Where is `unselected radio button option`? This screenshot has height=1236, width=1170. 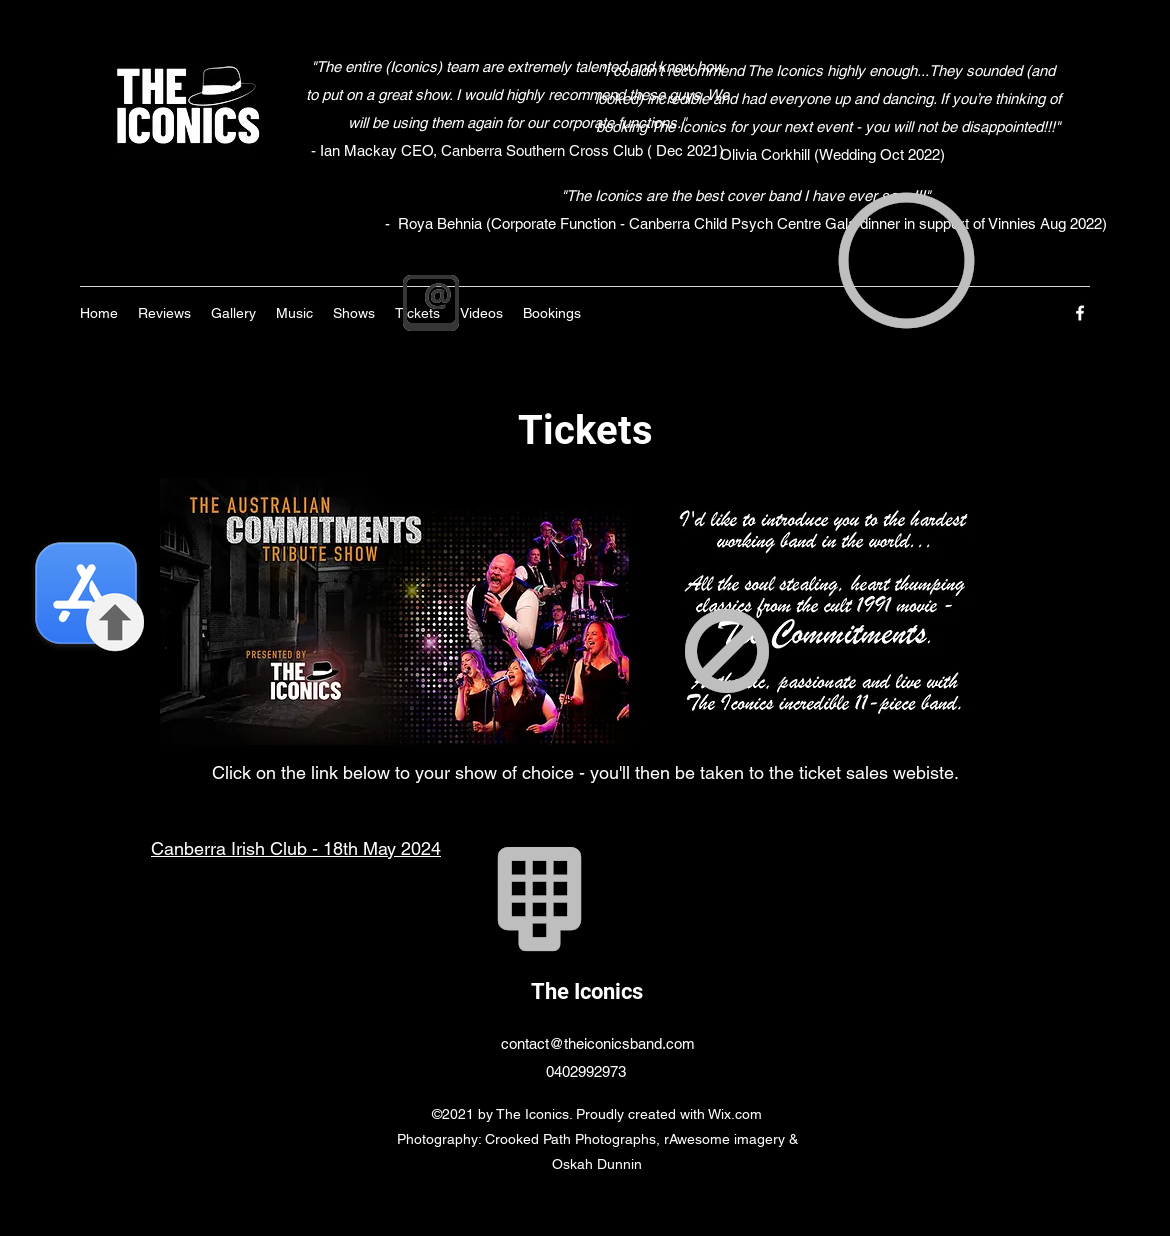 unselected radio button option is located at coordinates (906, 260).